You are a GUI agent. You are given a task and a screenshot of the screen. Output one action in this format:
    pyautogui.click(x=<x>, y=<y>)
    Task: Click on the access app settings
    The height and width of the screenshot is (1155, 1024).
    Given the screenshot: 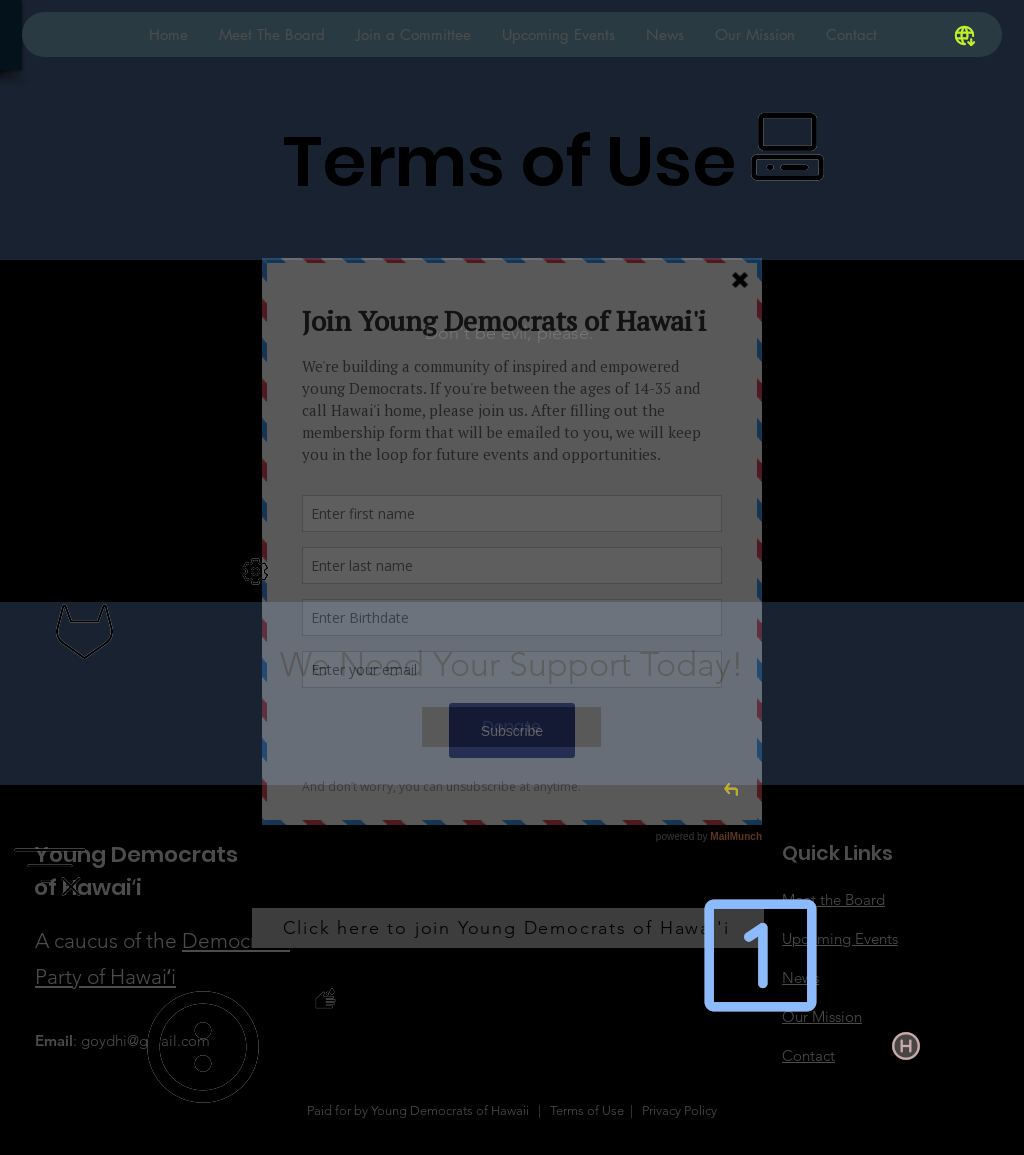 What is the action you would take?
    pyautogui.click(x=255, y=571)
    